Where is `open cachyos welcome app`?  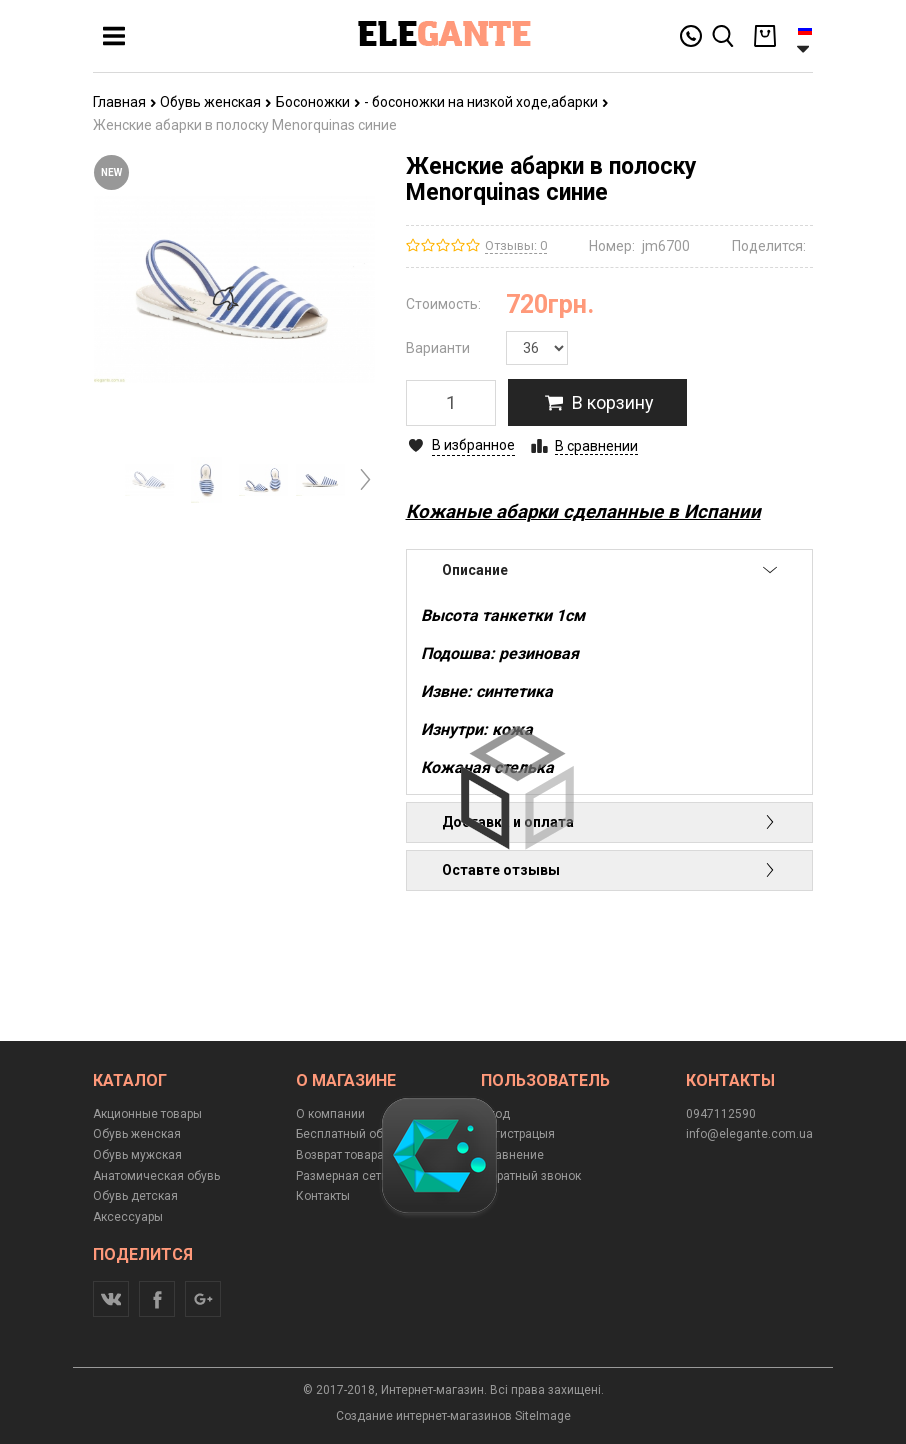
open cachyos welcome app is located at coordinates (439, 1155).